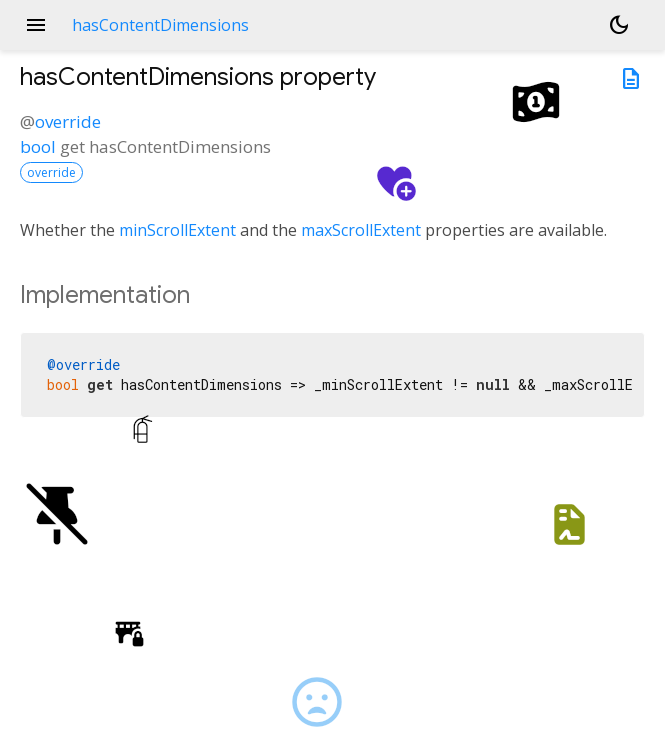 The width and height of the screenshot is (665, 755). Describe the element at coordinates (569, 524) in the screenshot. I see `view or sign a contract document` at that location.